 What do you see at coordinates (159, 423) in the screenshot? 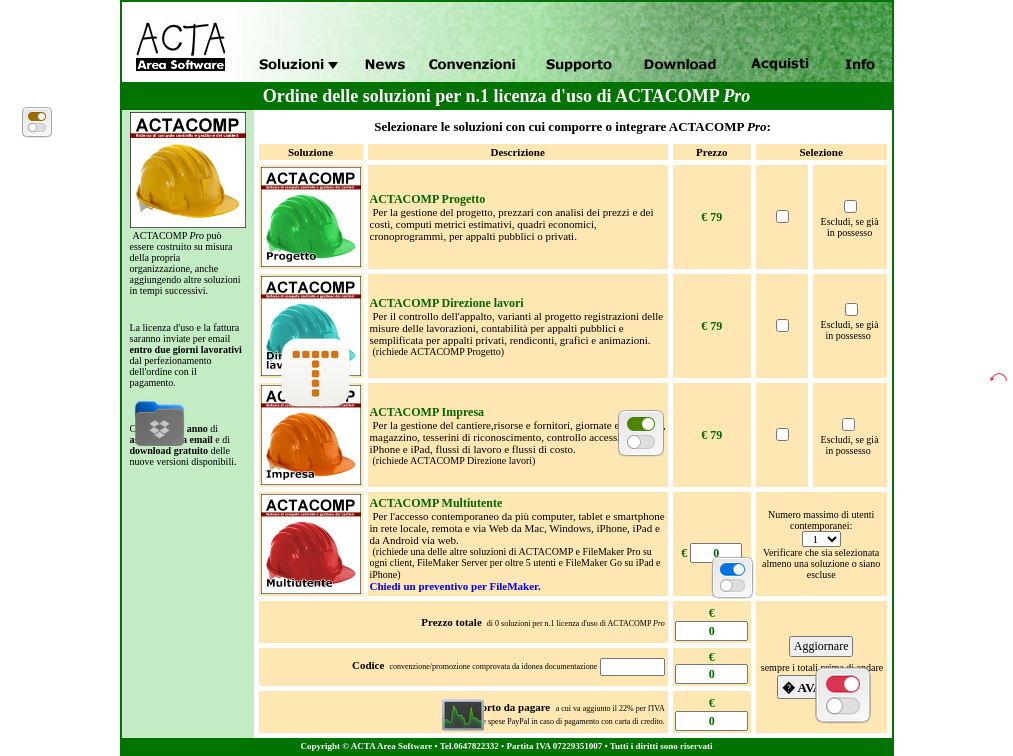
I see `open your Dropbox folder` at bounding box center [159, 423].